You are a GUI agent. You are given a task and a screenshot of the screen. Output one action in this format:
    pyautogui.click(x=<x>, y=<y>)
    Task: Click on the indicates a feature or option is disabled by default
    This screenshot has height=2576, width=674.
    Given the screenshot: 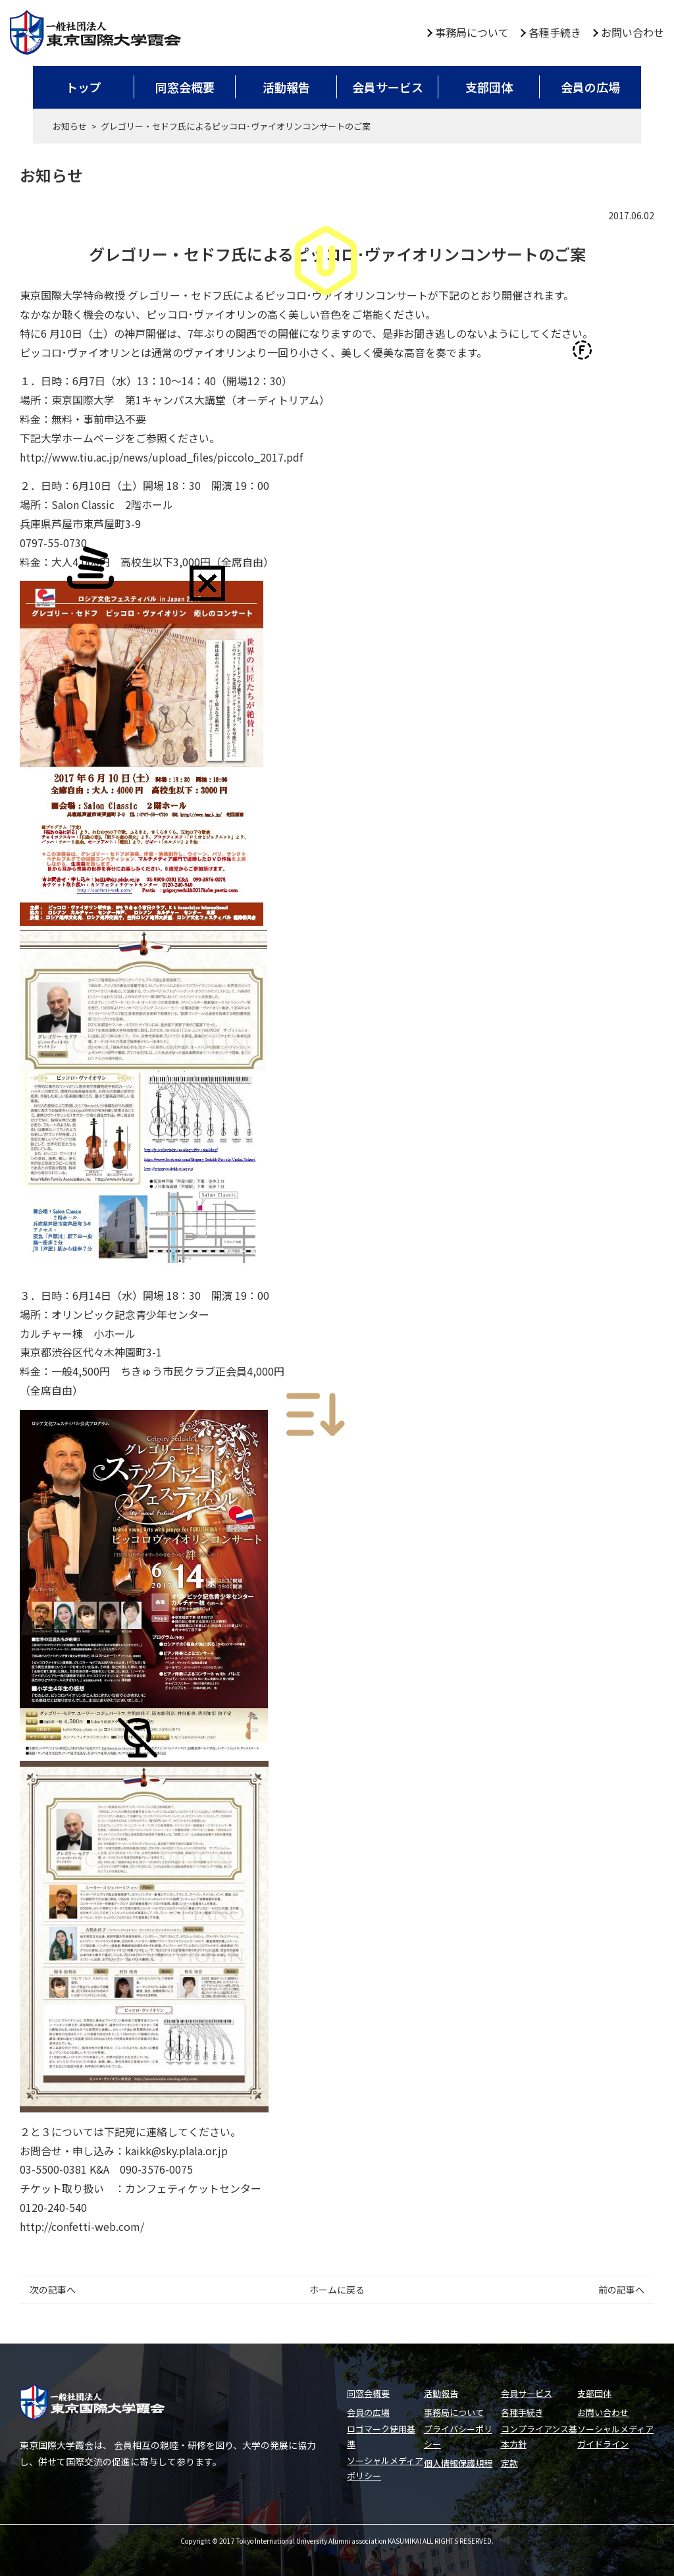 What is the action you would take?
    pyautogui.click(x=207, y=583)
    